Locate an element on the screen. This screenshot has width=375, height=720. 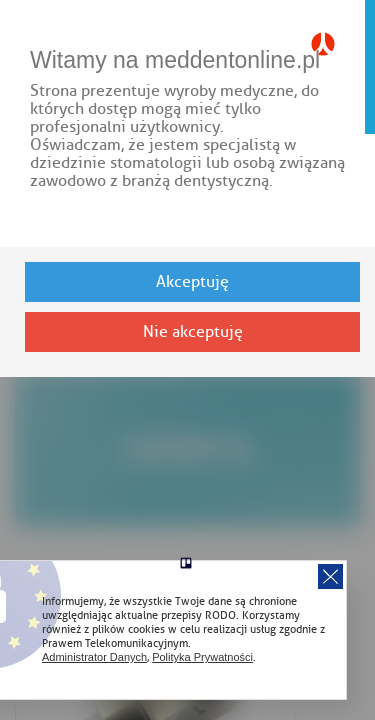
renren social network logo is located at coordinates (323, 44).